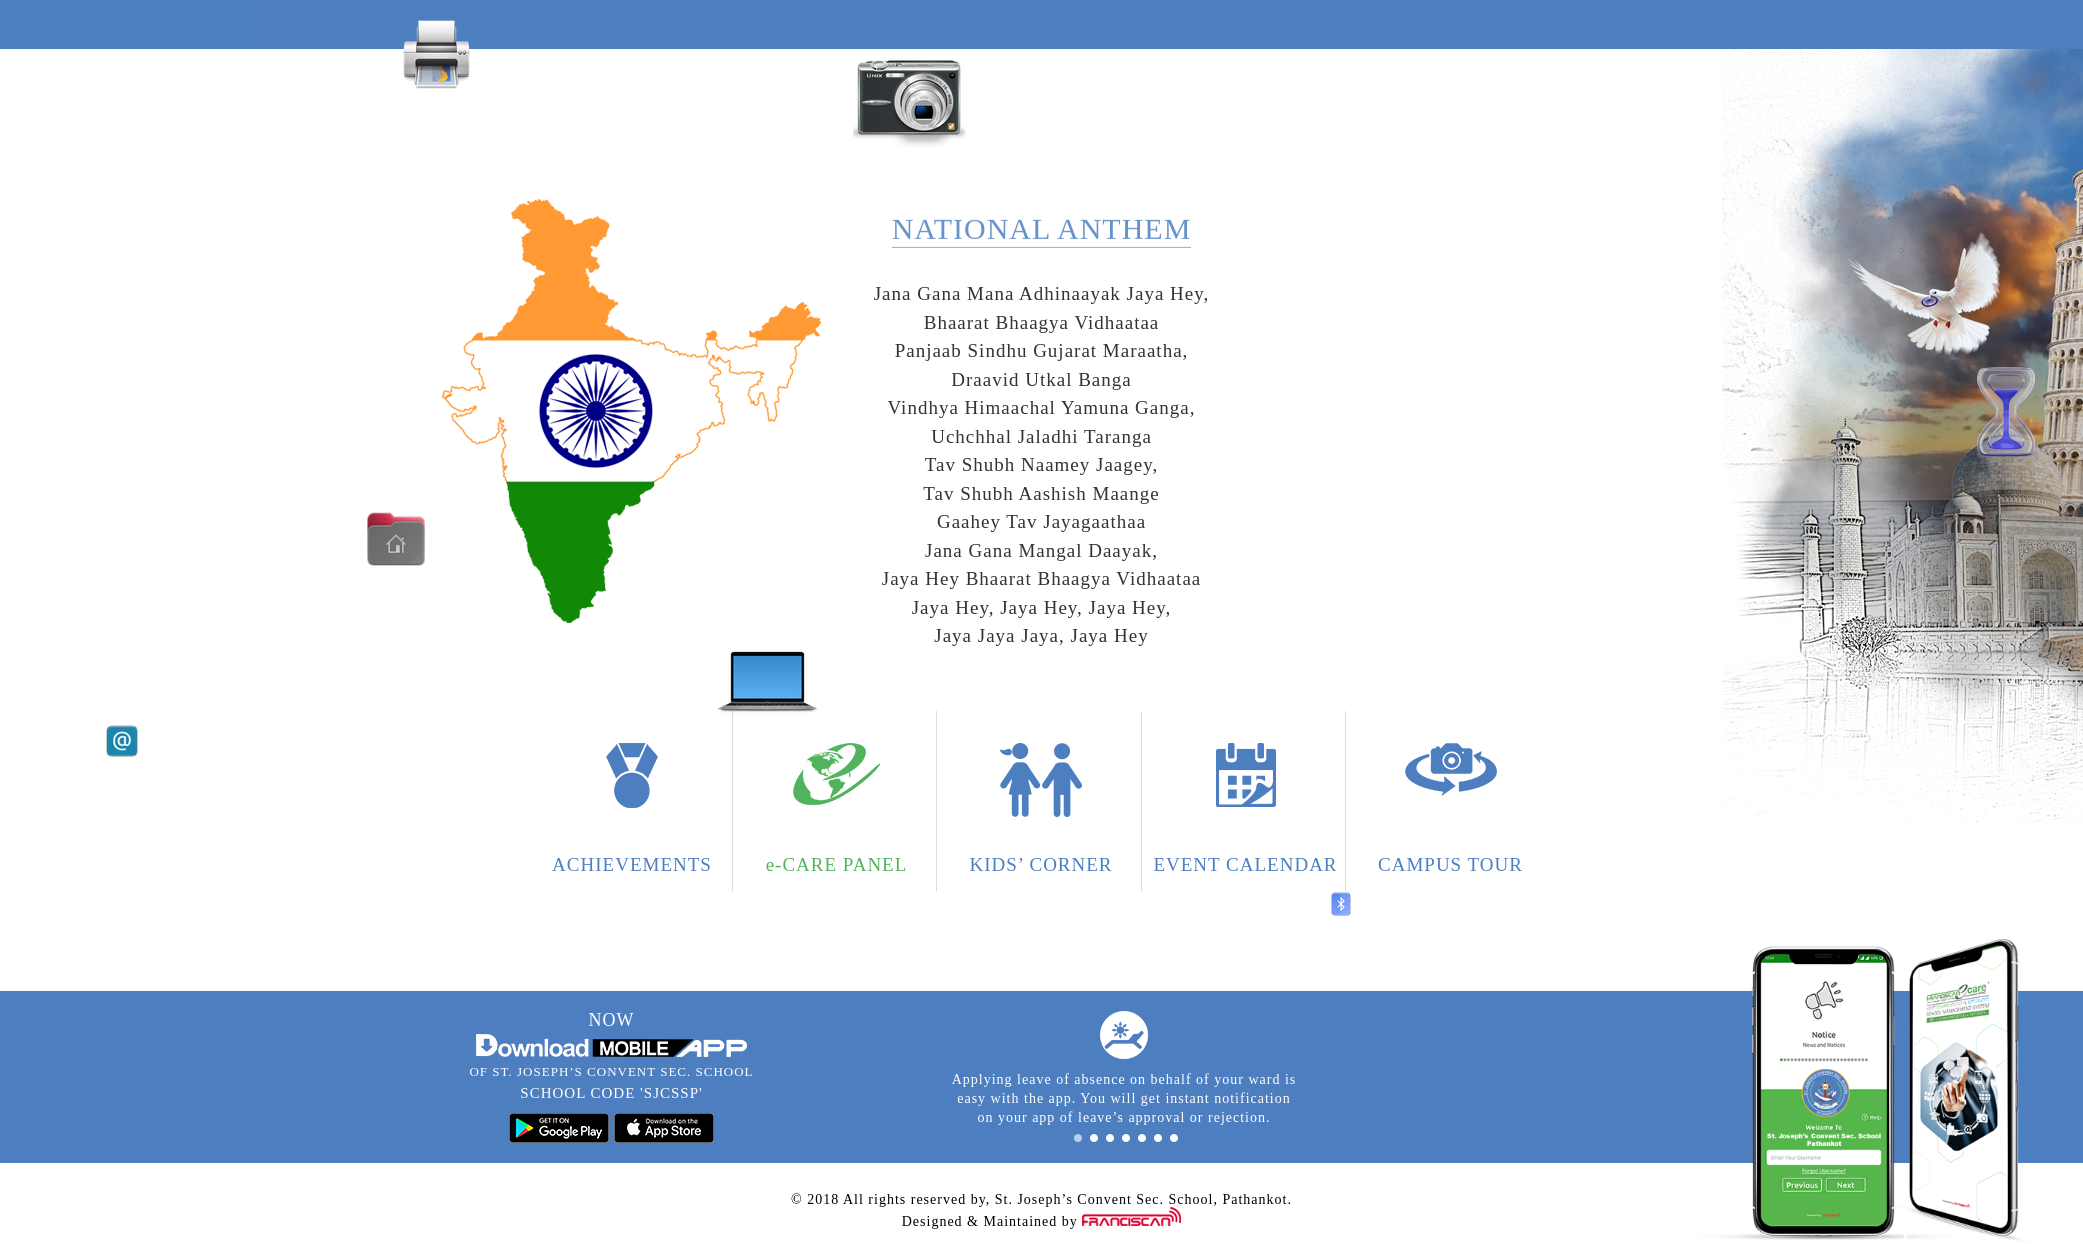  Describe the element at coordinates (396, 539) in the screenshot. I see `access your home folder` at that location.